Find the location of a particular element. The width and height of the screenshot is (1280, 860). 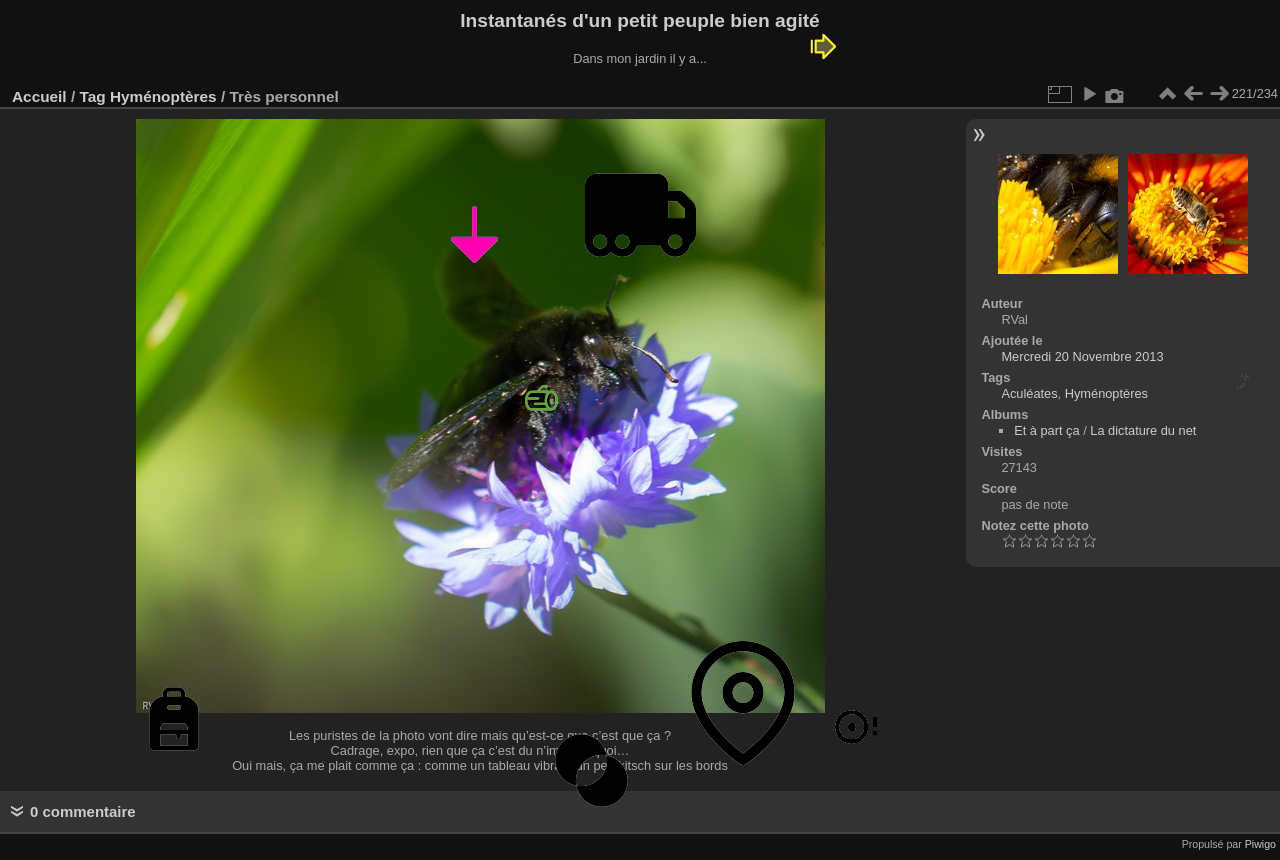

go to next step or screen is located at coordinates (822, 46).